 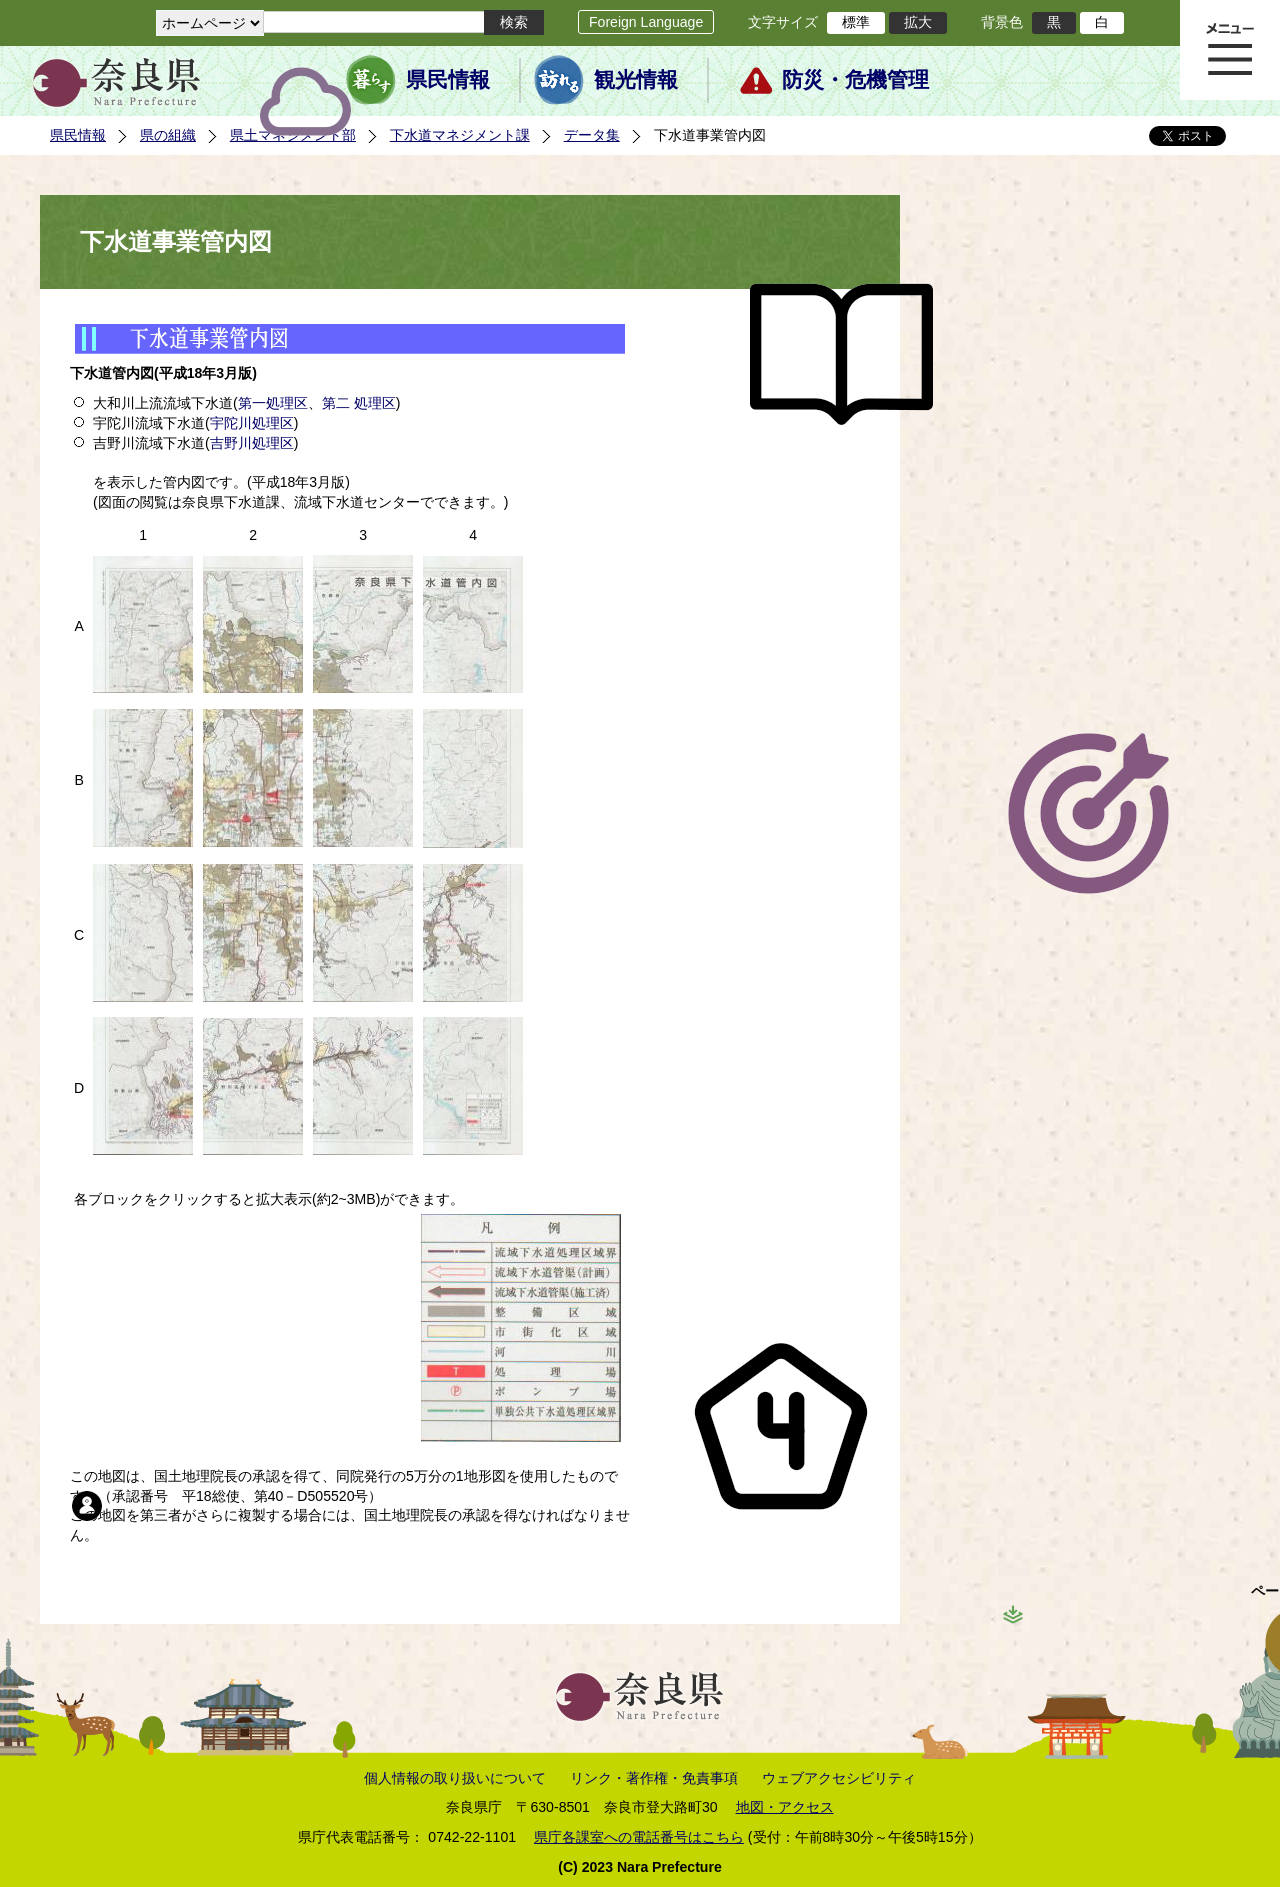 I want to click on add item to stack, so click(x=1013, y=1615).